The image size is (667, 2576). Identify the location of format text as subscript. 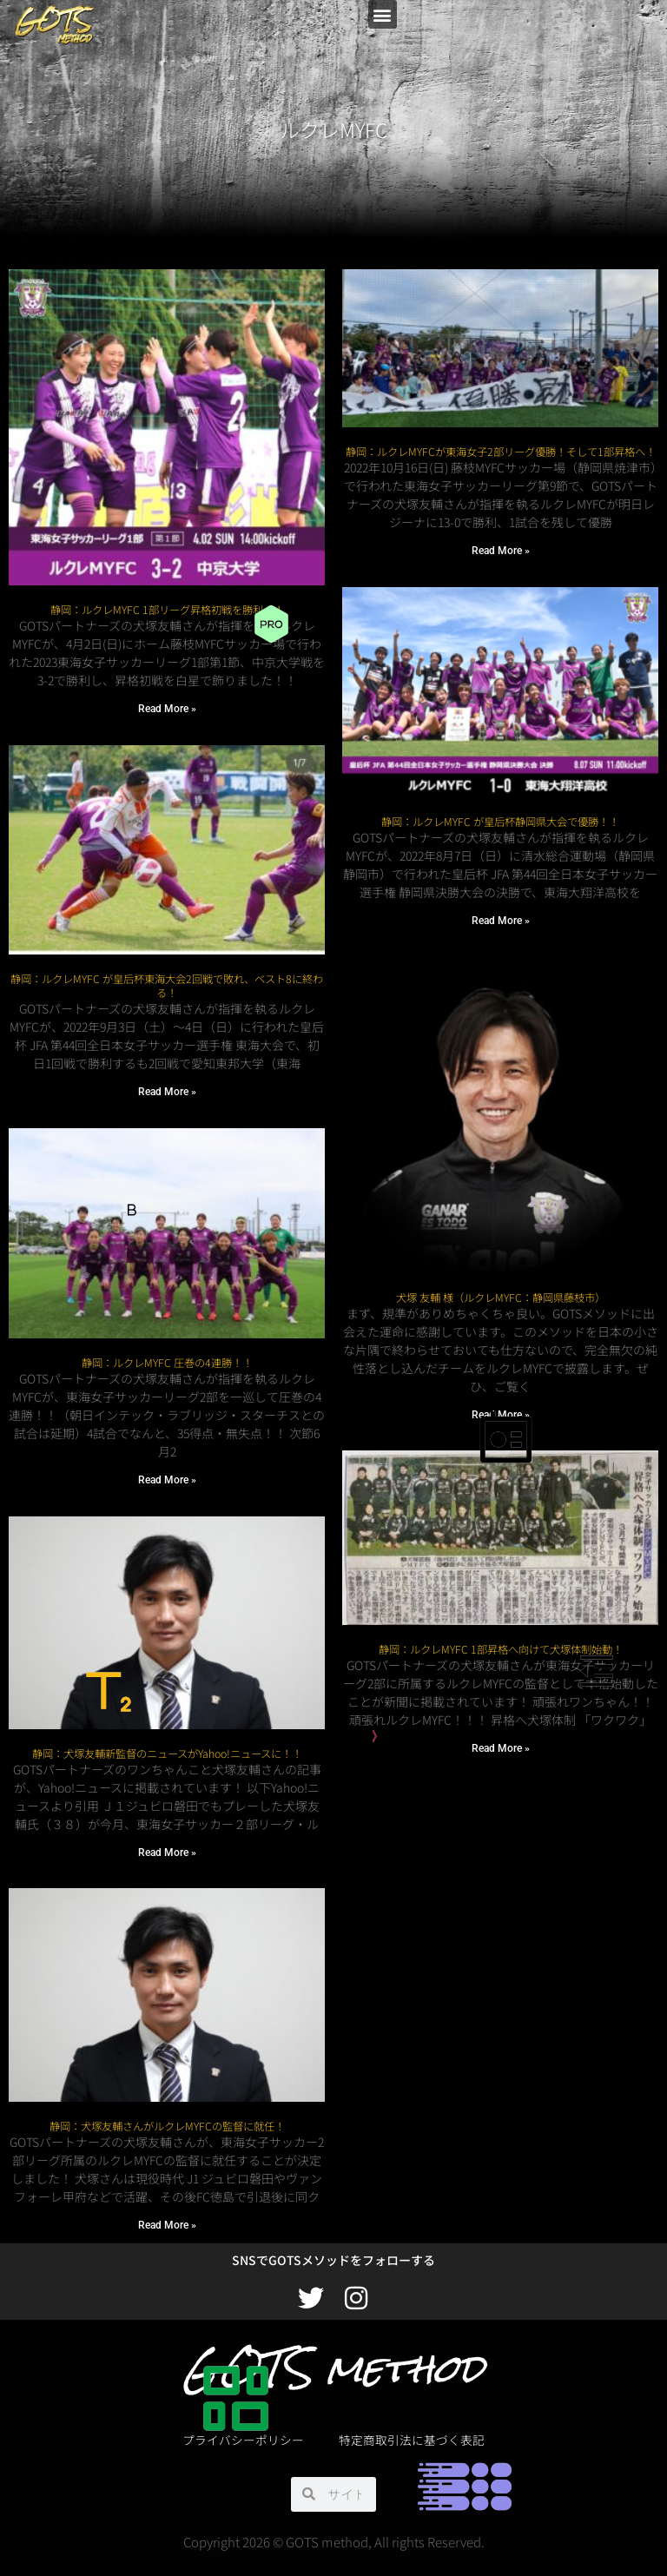
(109, 1692).